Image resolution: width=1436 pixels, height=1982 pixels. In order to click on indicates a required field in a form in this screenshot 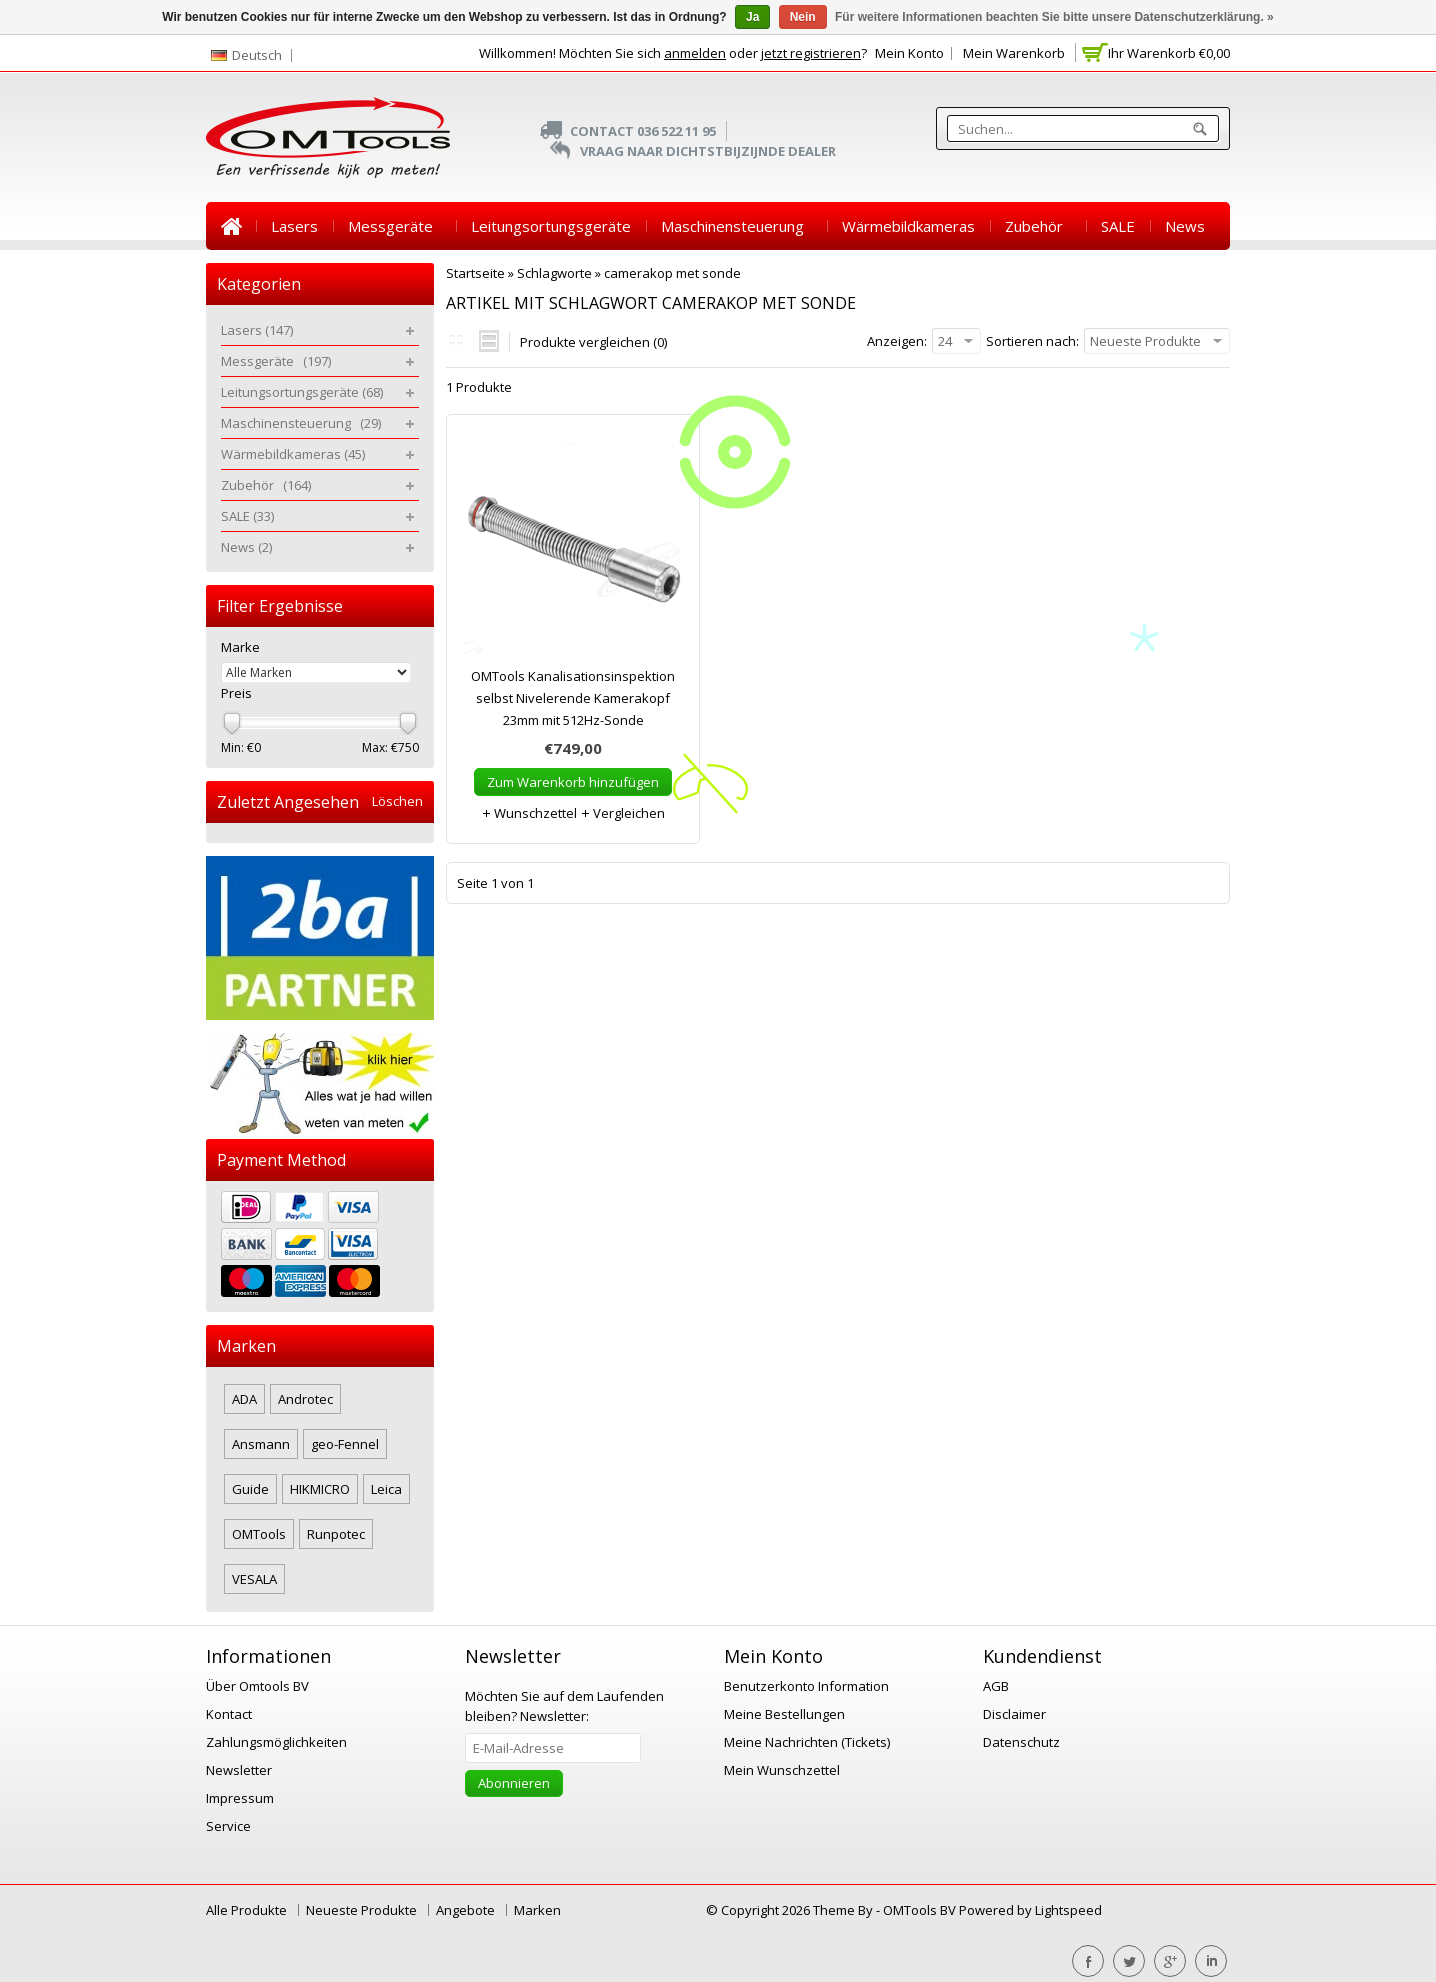, I will do `click(1144, 638)`.